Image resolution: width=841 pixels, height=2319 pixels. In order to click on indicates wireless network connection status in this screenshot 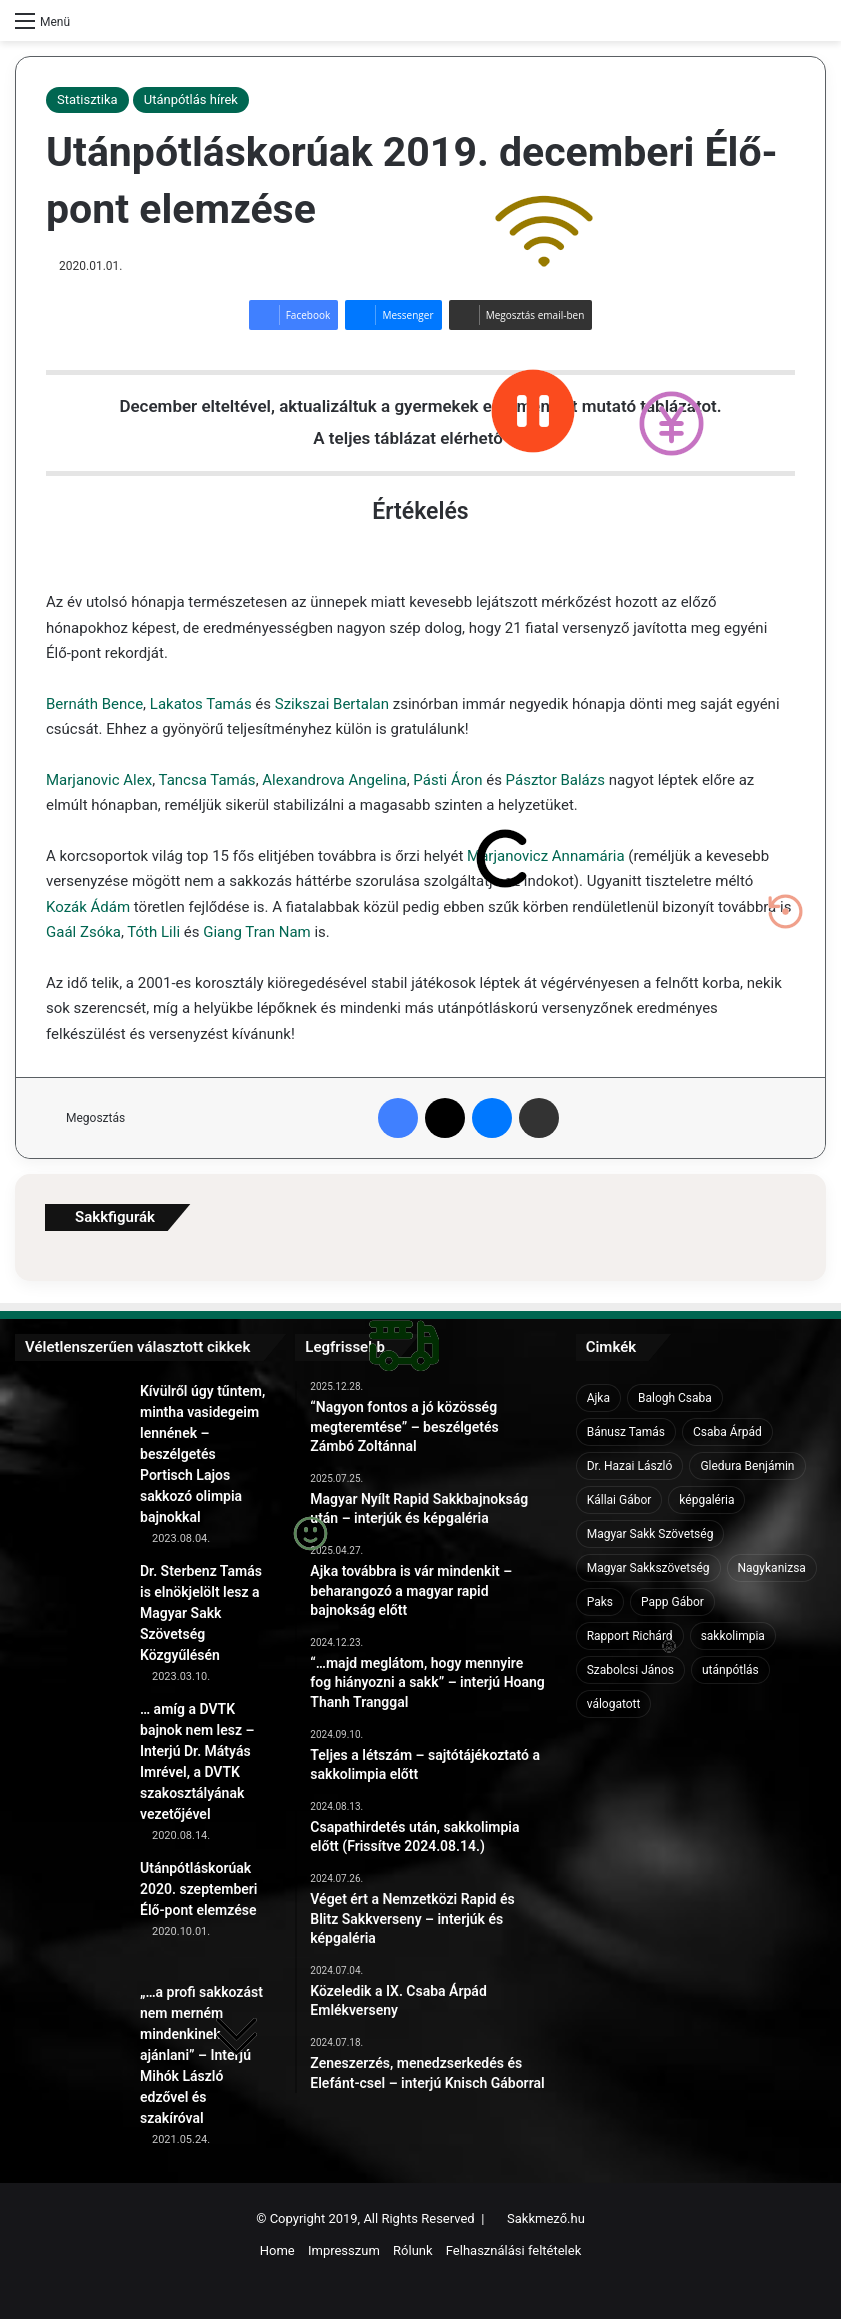, I will do `click(544, 233)`.